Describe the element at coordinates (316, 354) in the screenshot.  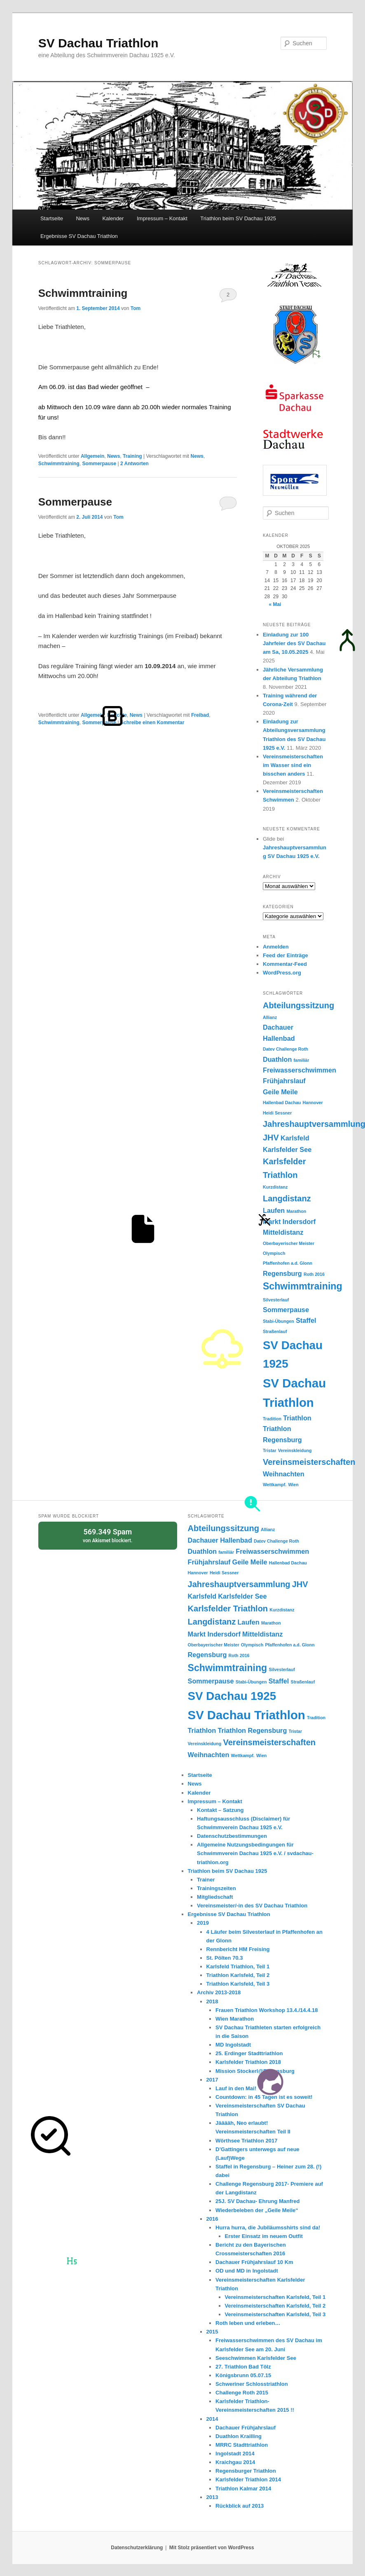
I see `upload or submit a flag report` at that location.